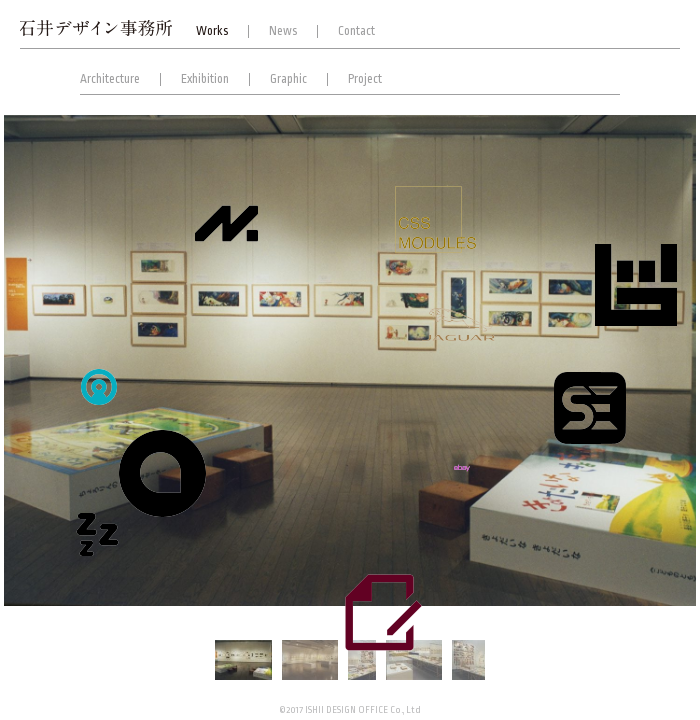  What do you see at coordinates (458, 324) in the screenshot?
I see `jaguar brand logo` at bounding box center [458, 324].